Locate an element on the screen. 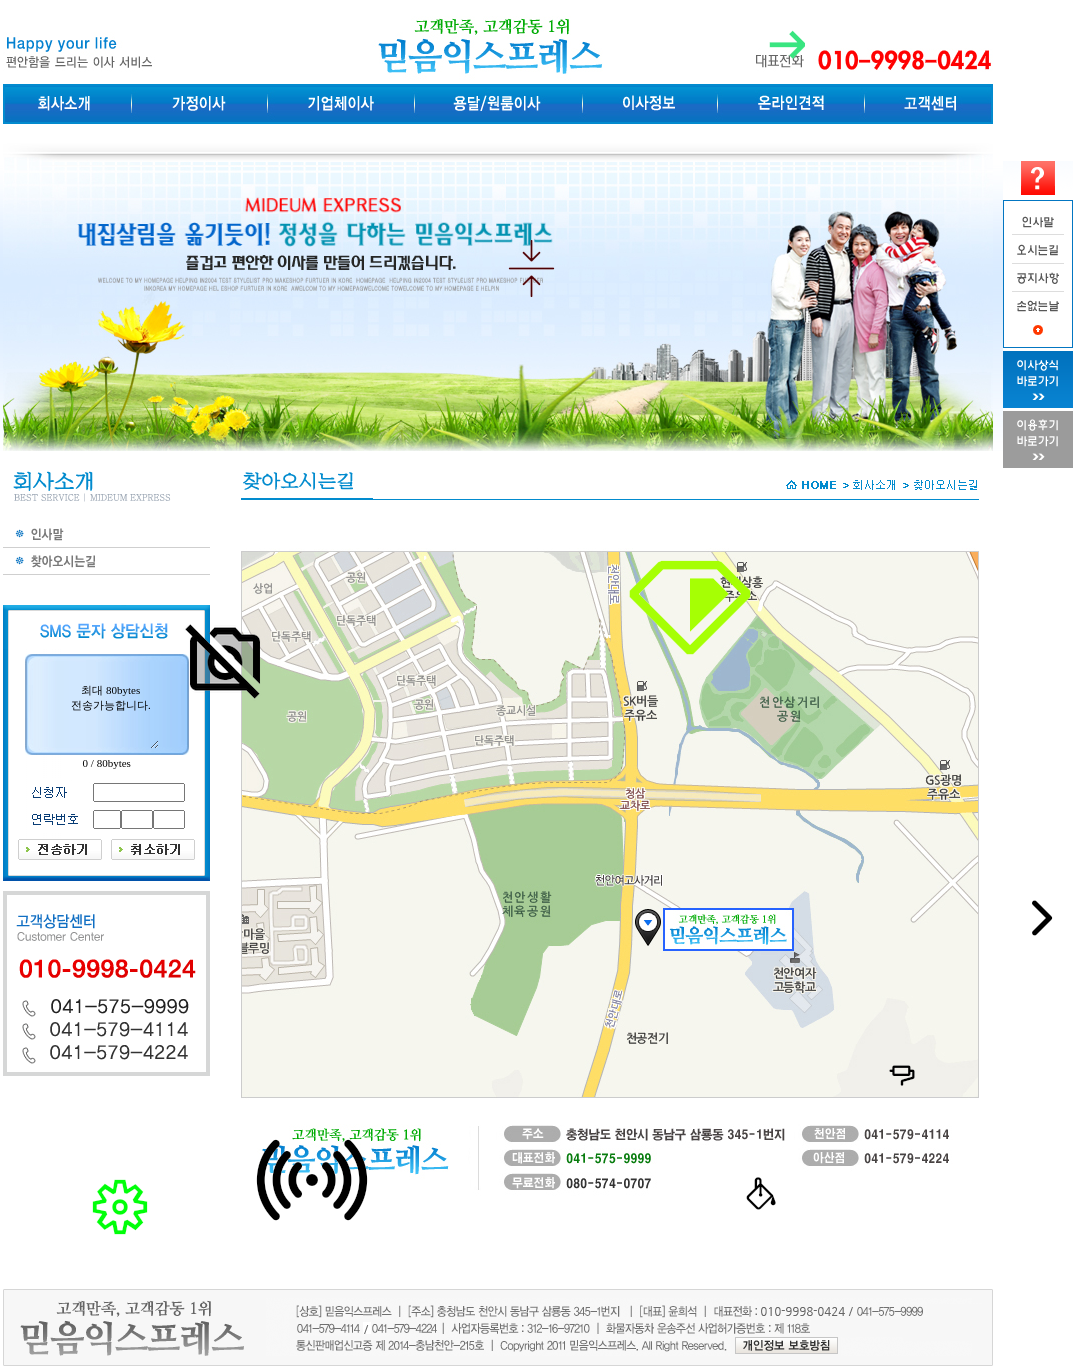  photography not allowed in this area is located at coordinates (225, 659).